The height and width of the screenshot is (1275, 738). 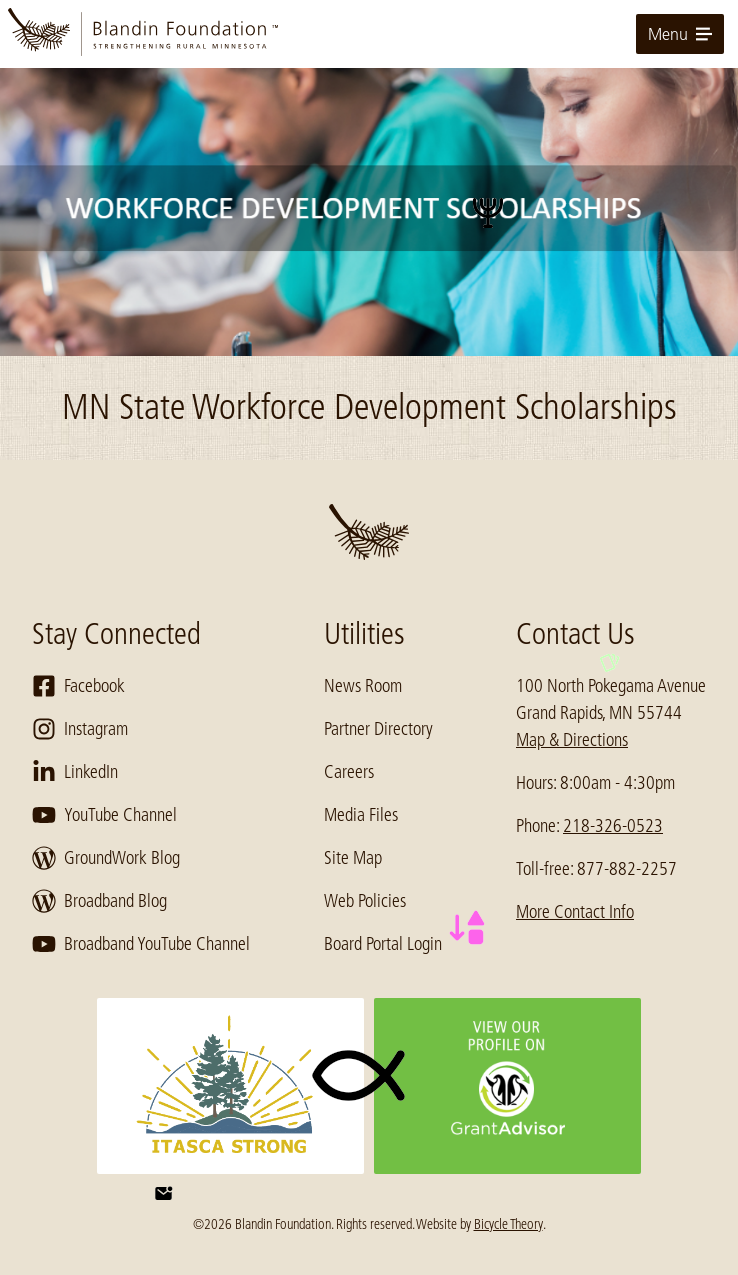 What do you see at coordinates (609, 662) in the screenshot?
I see `view your saved cards or card collection` at bounding box center [609, 662].